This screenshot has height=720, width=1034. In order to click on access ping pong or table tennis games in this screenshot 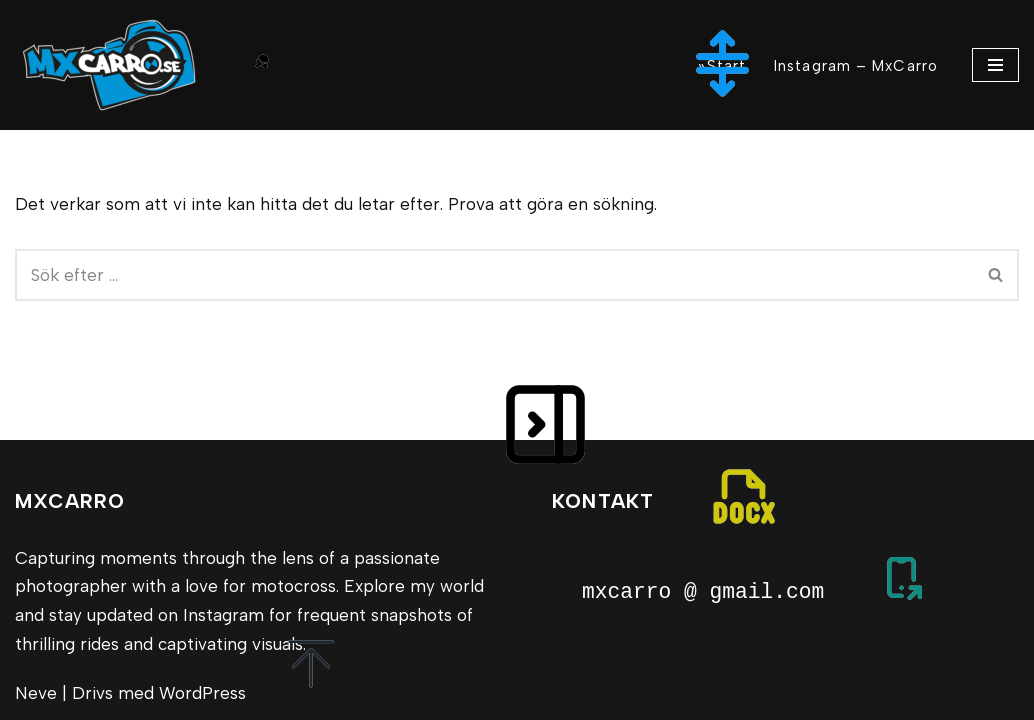, I will do `click(262, 61)`.